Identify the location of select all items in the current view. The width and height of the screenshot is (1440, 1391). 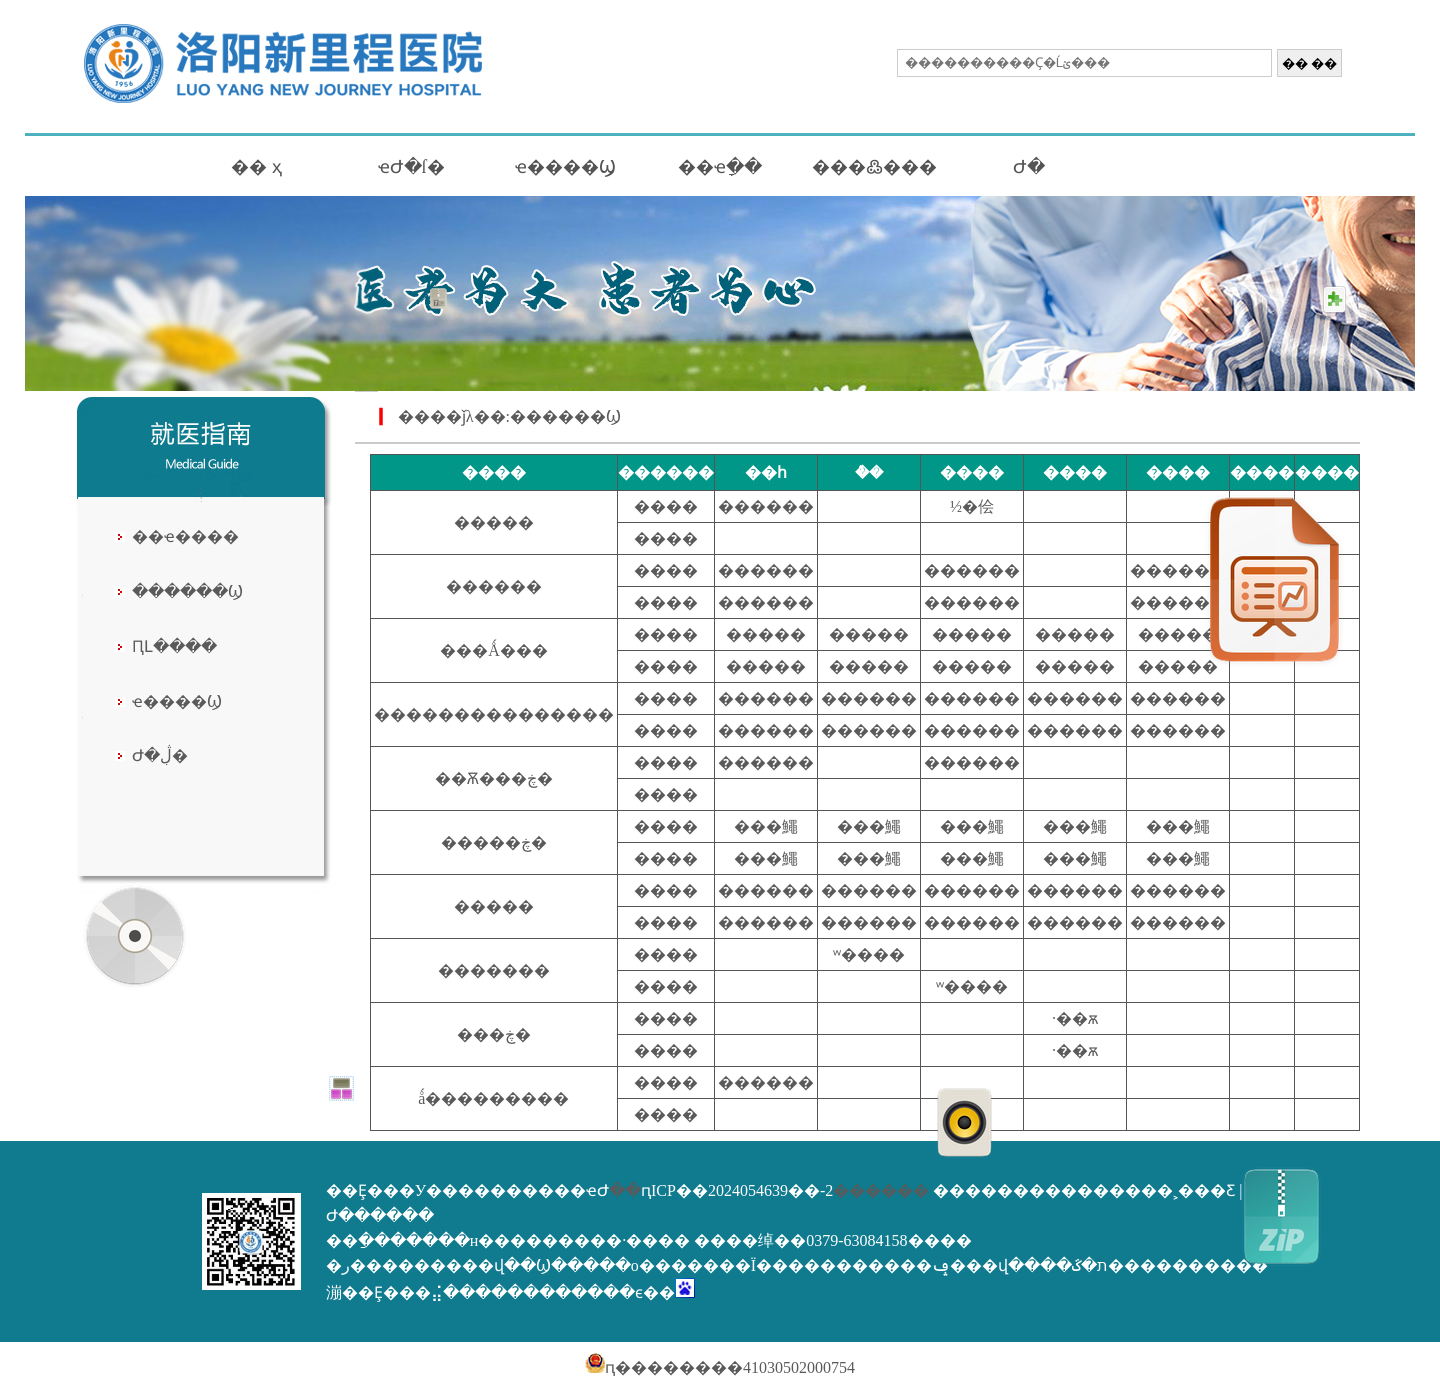
(341, 1088).